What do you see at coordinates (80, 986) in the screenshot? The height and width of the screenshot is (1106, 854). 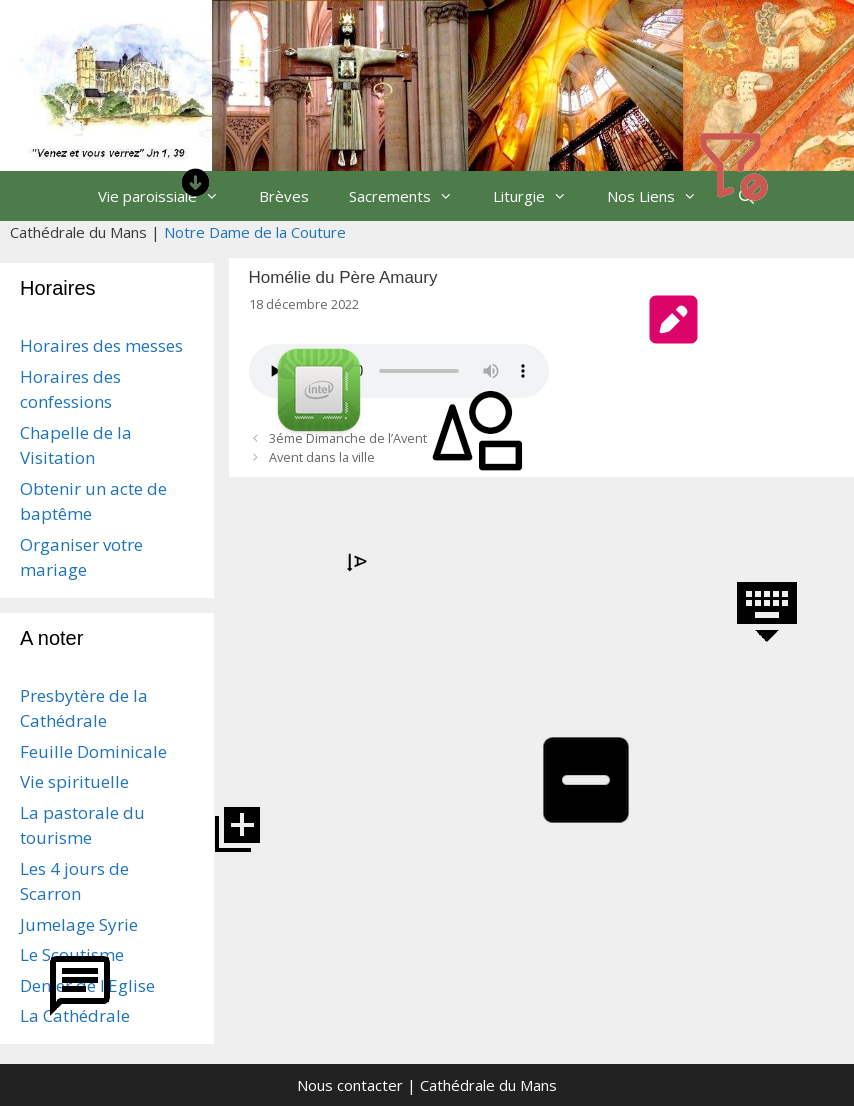 I see `open chat or messaging` at bounding box center [80, 986].